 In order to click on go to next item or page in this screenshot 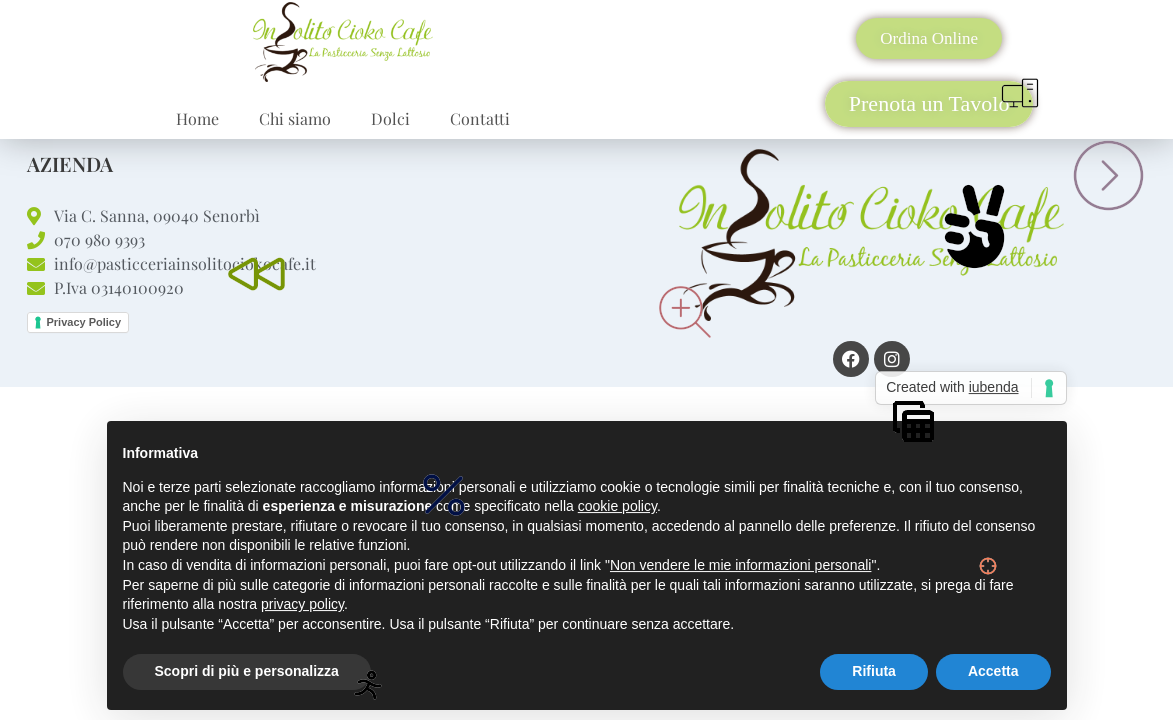, I will do `click(1108, 175)`.